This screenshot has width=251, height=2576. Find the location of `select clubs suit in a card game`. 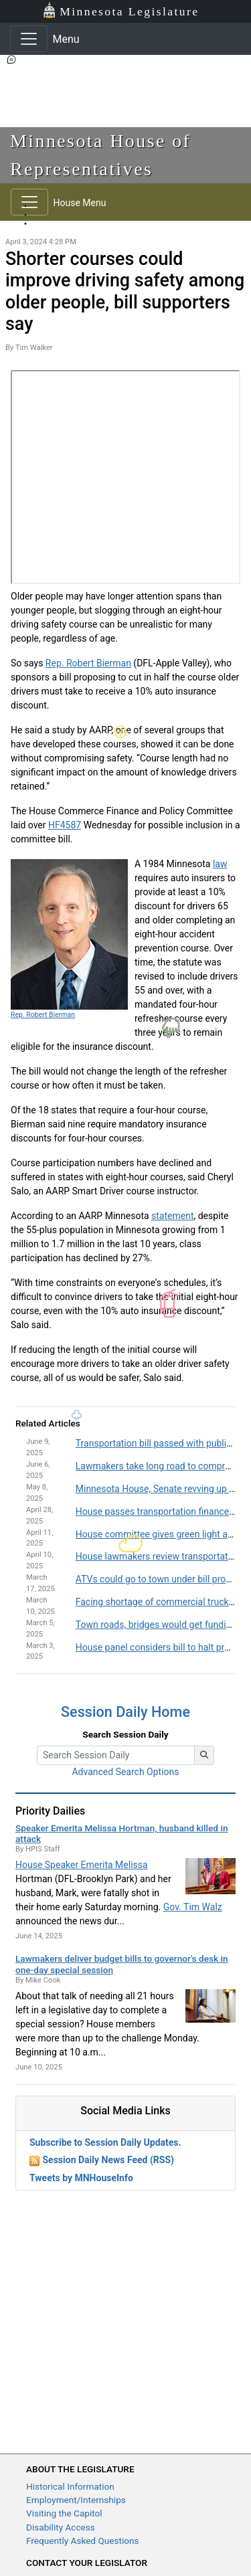

select clubs suit in a card game is located at coordinates (76, 1414).